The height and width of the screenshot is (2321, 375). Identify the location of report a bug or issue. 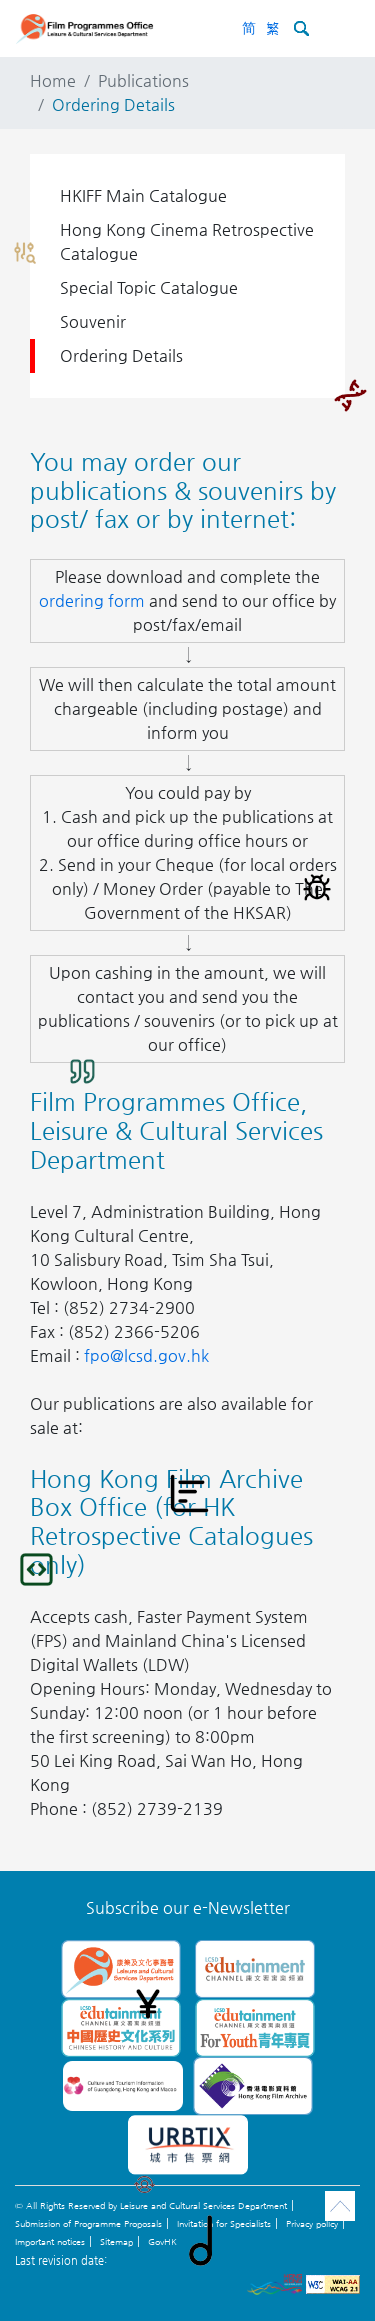
(317, 888).